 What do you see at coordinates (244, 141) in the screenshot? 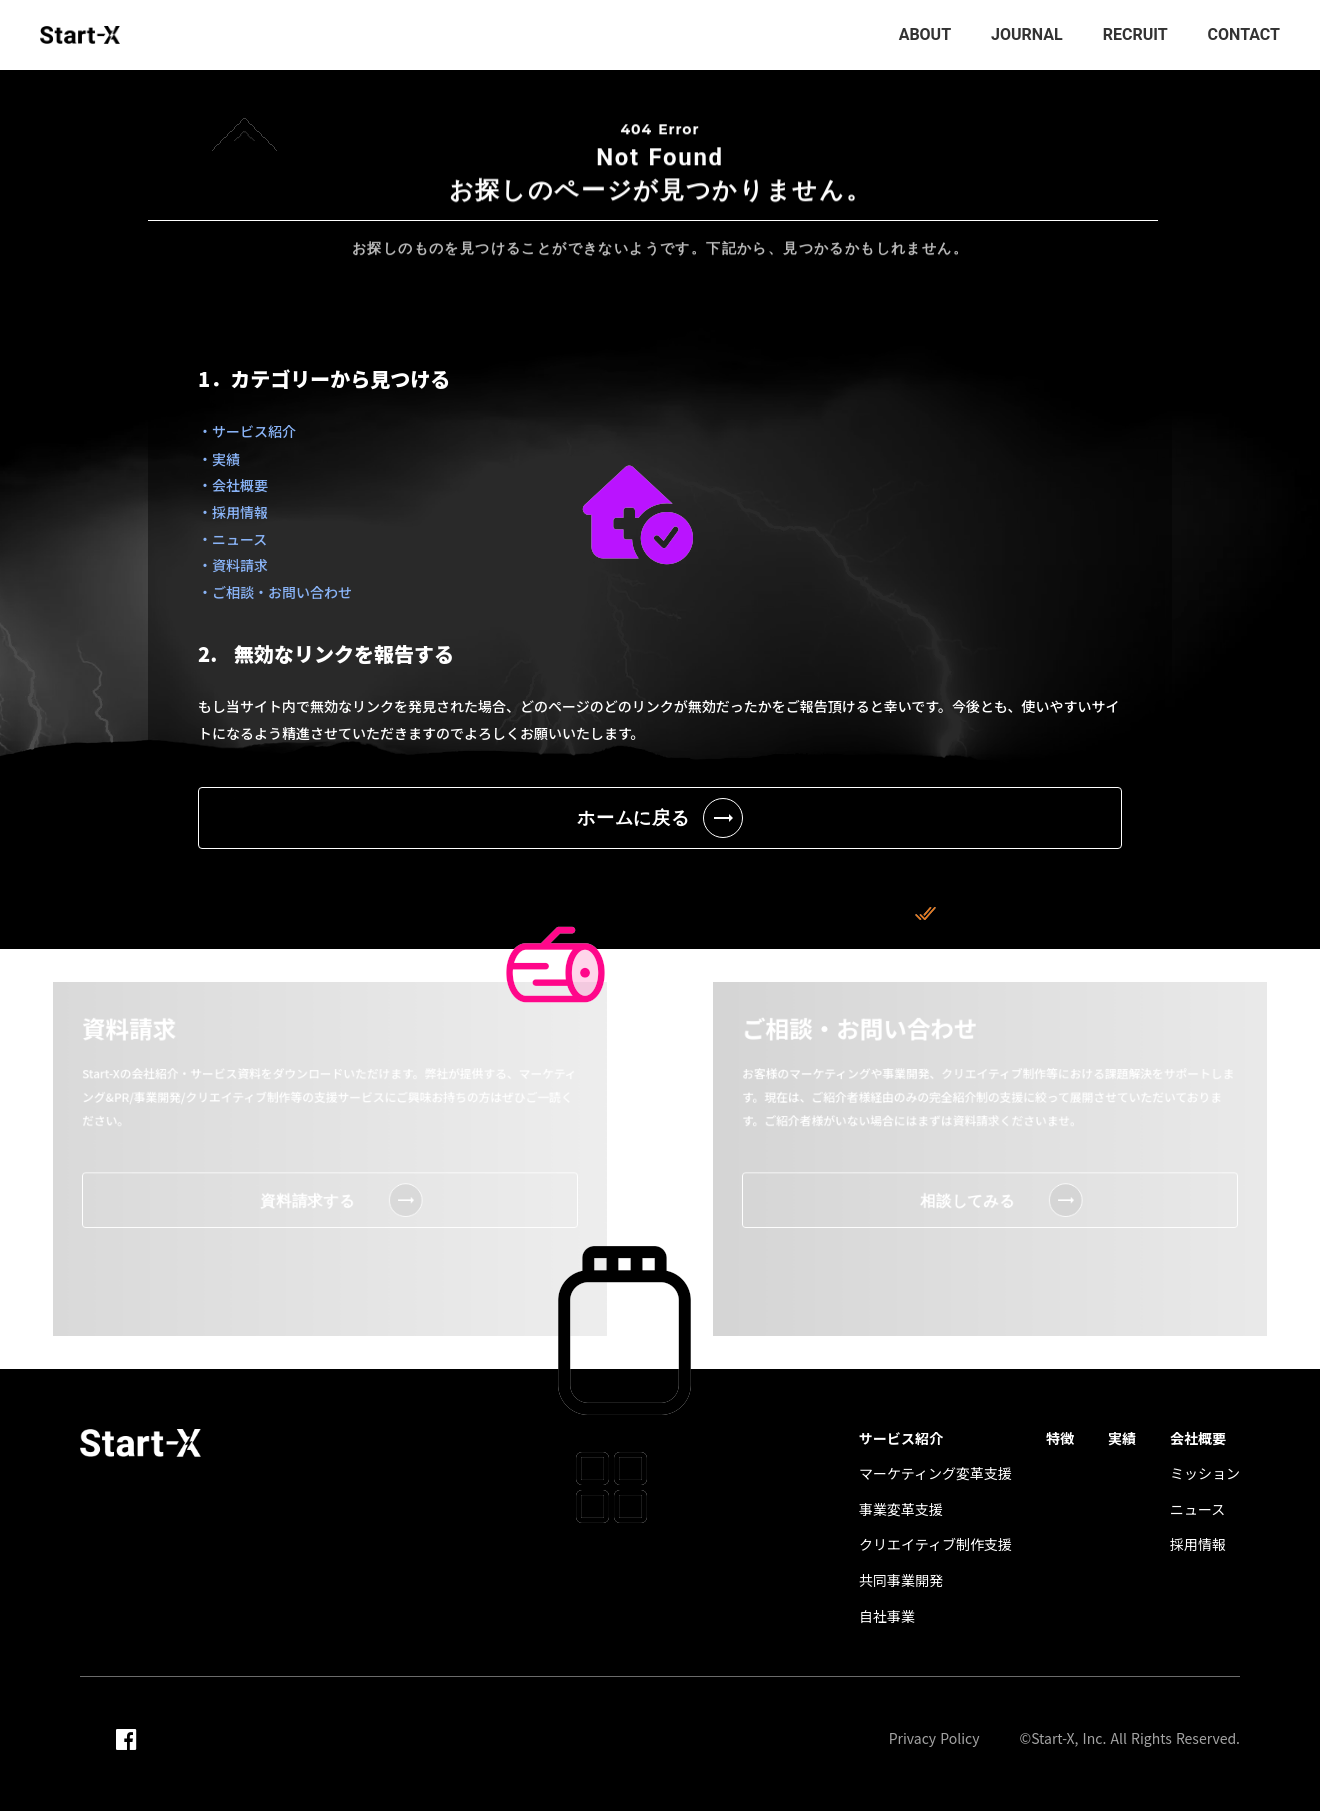
I see `publish or upload content` at bounding box center [244, 141].